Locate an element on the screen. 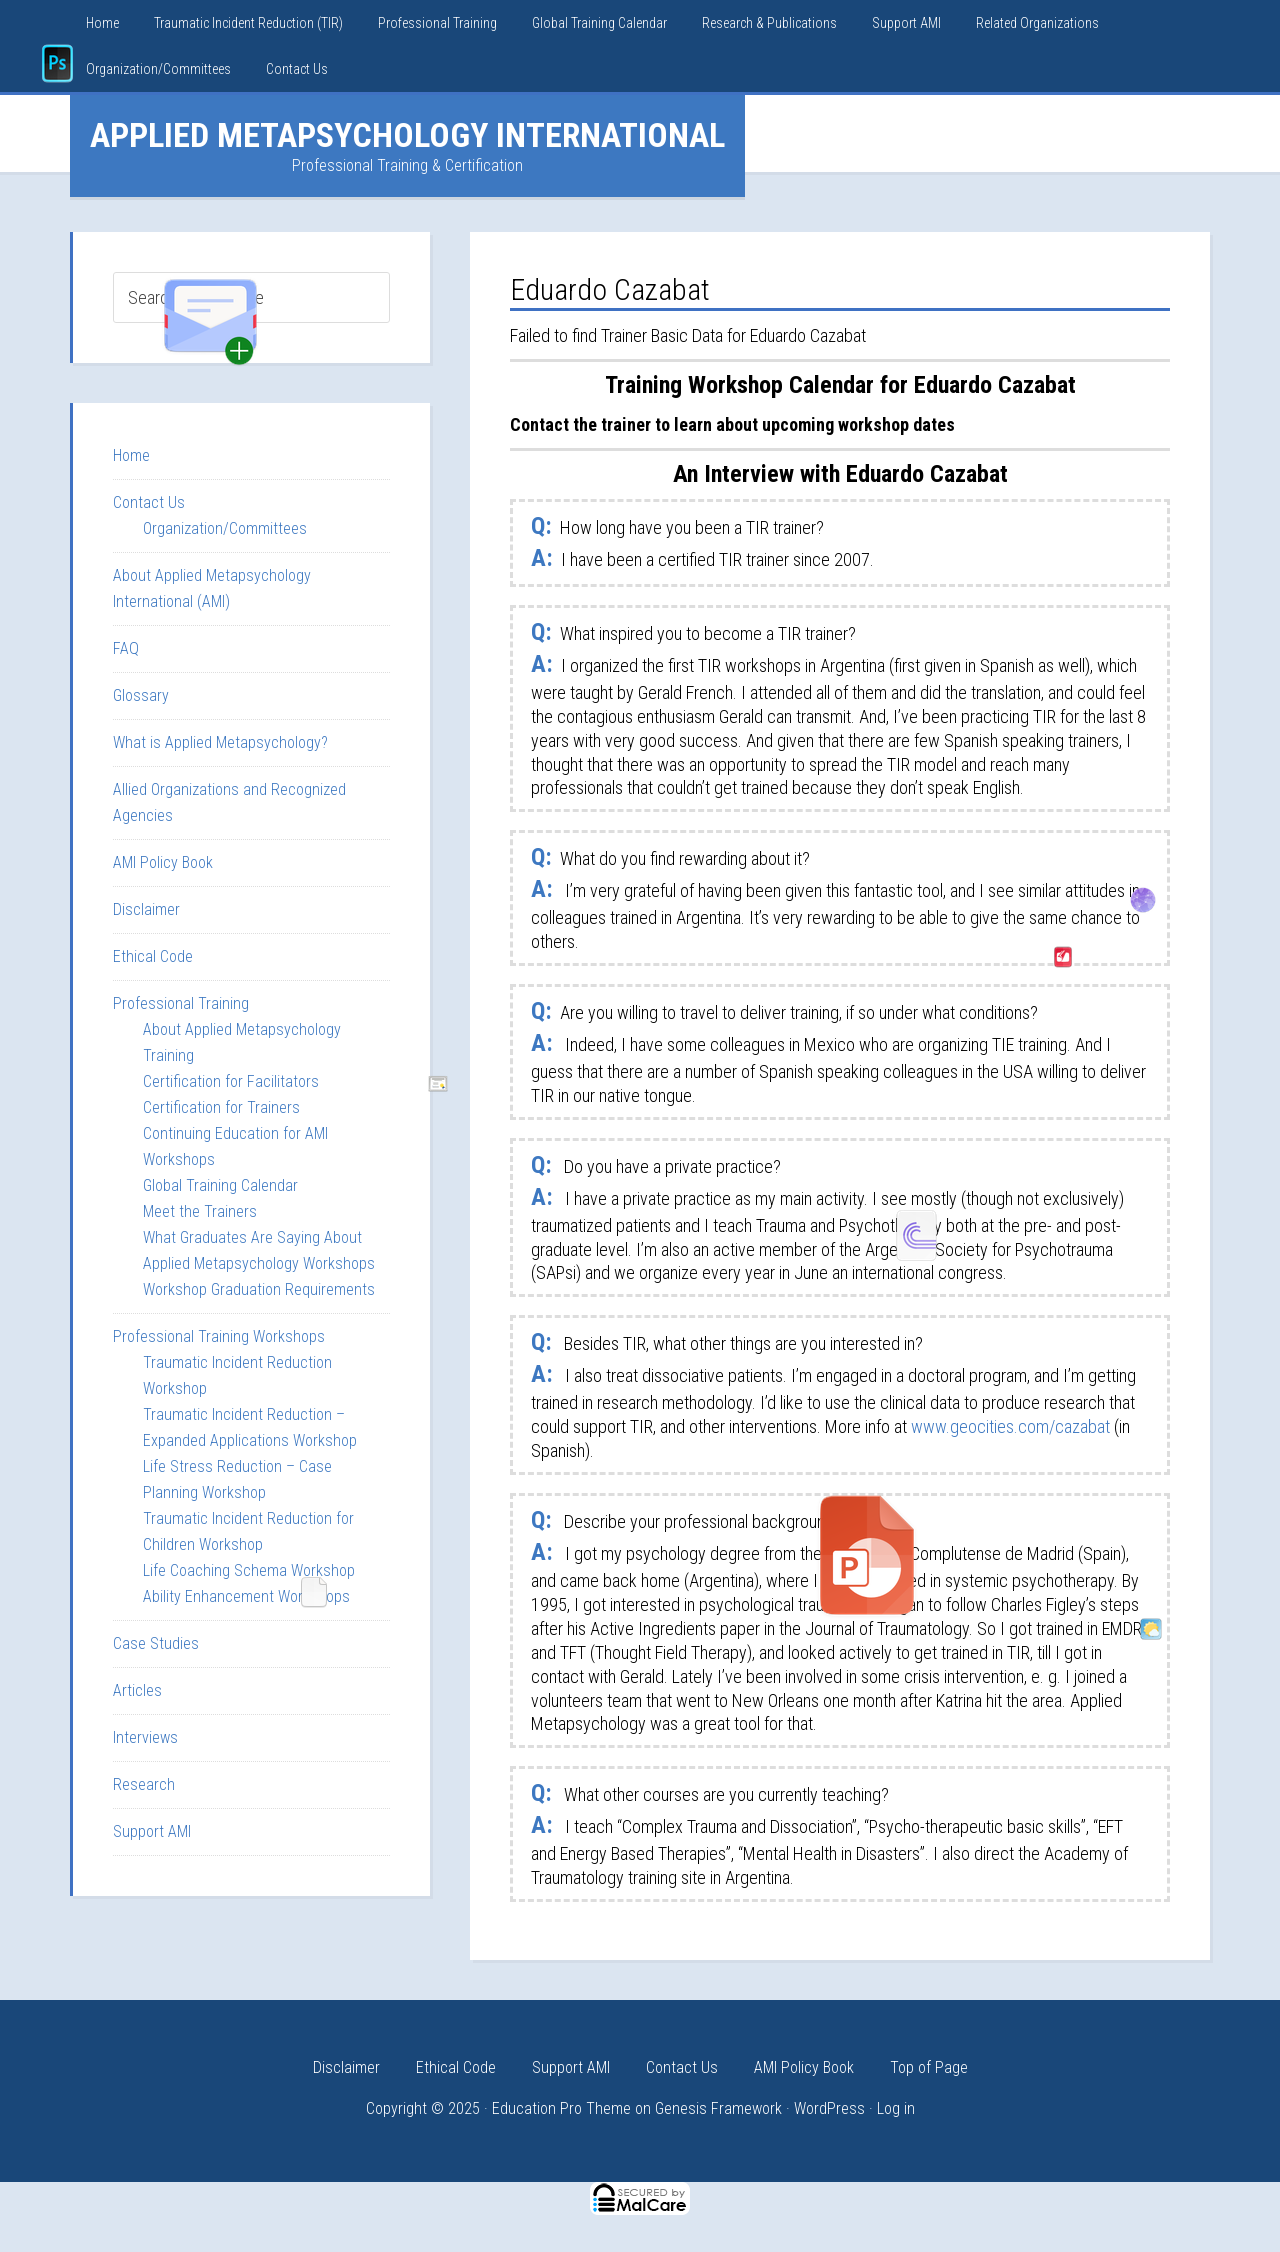 Image resolution: width=1280 pixels, height=2252 pixels. indicates a certificate or credential file is located at coordinates (438, 1084).